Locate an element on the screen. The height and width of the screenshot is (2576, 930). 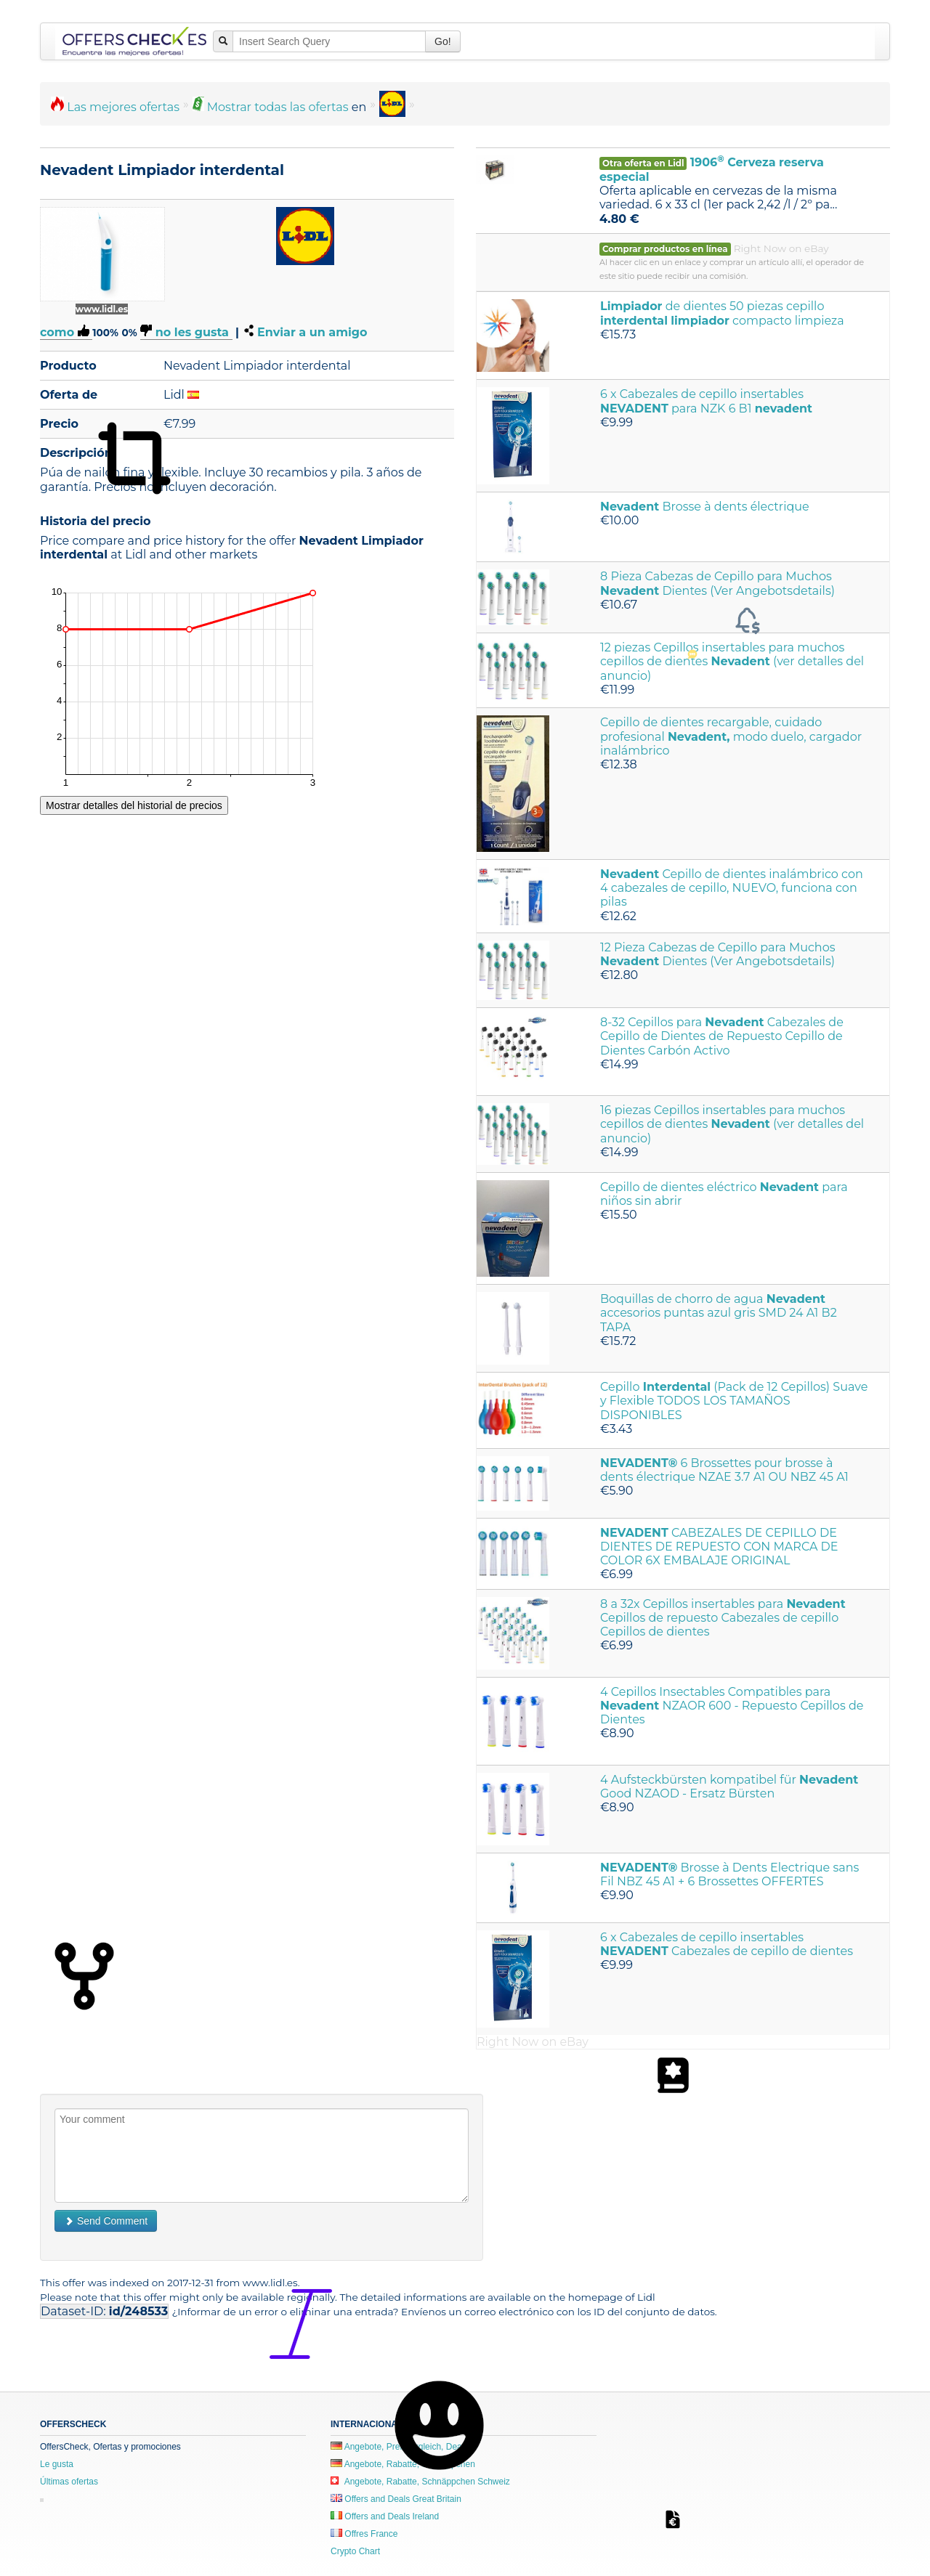
access Jewish religious texts is located at coordinates (673, 2075).